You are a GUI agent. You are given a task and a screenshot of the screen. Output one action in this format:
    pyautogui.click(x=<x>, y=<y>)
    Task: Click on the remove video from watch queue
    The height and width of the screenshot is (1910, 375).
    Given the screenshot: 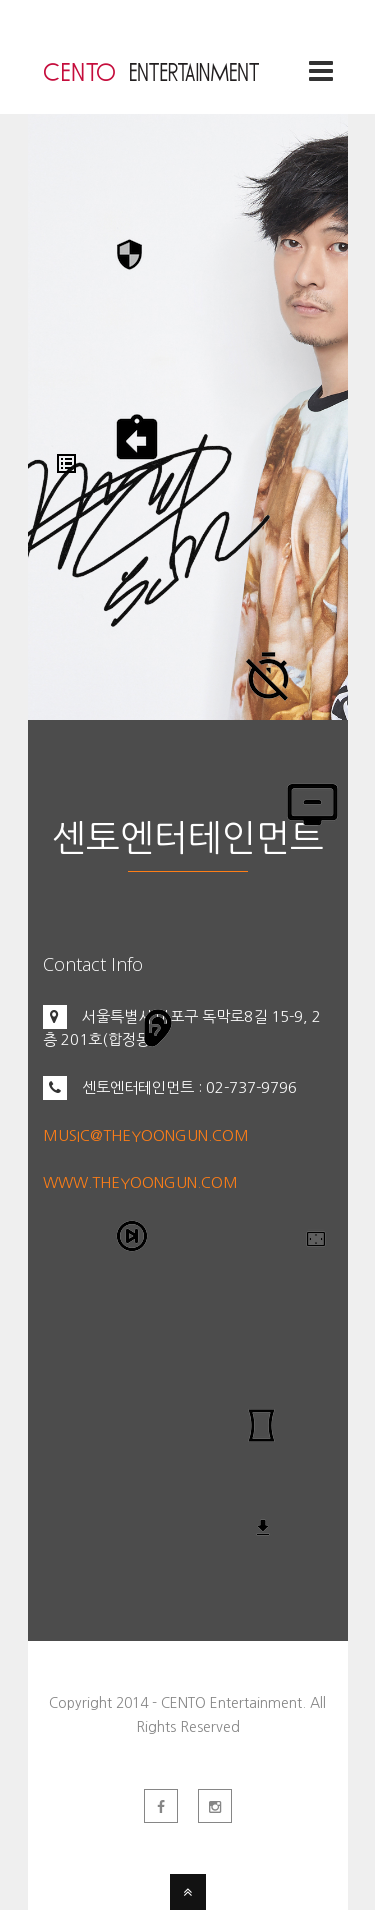 What is the action you would take?
    pyautogui.click(x=312, y=804)
    